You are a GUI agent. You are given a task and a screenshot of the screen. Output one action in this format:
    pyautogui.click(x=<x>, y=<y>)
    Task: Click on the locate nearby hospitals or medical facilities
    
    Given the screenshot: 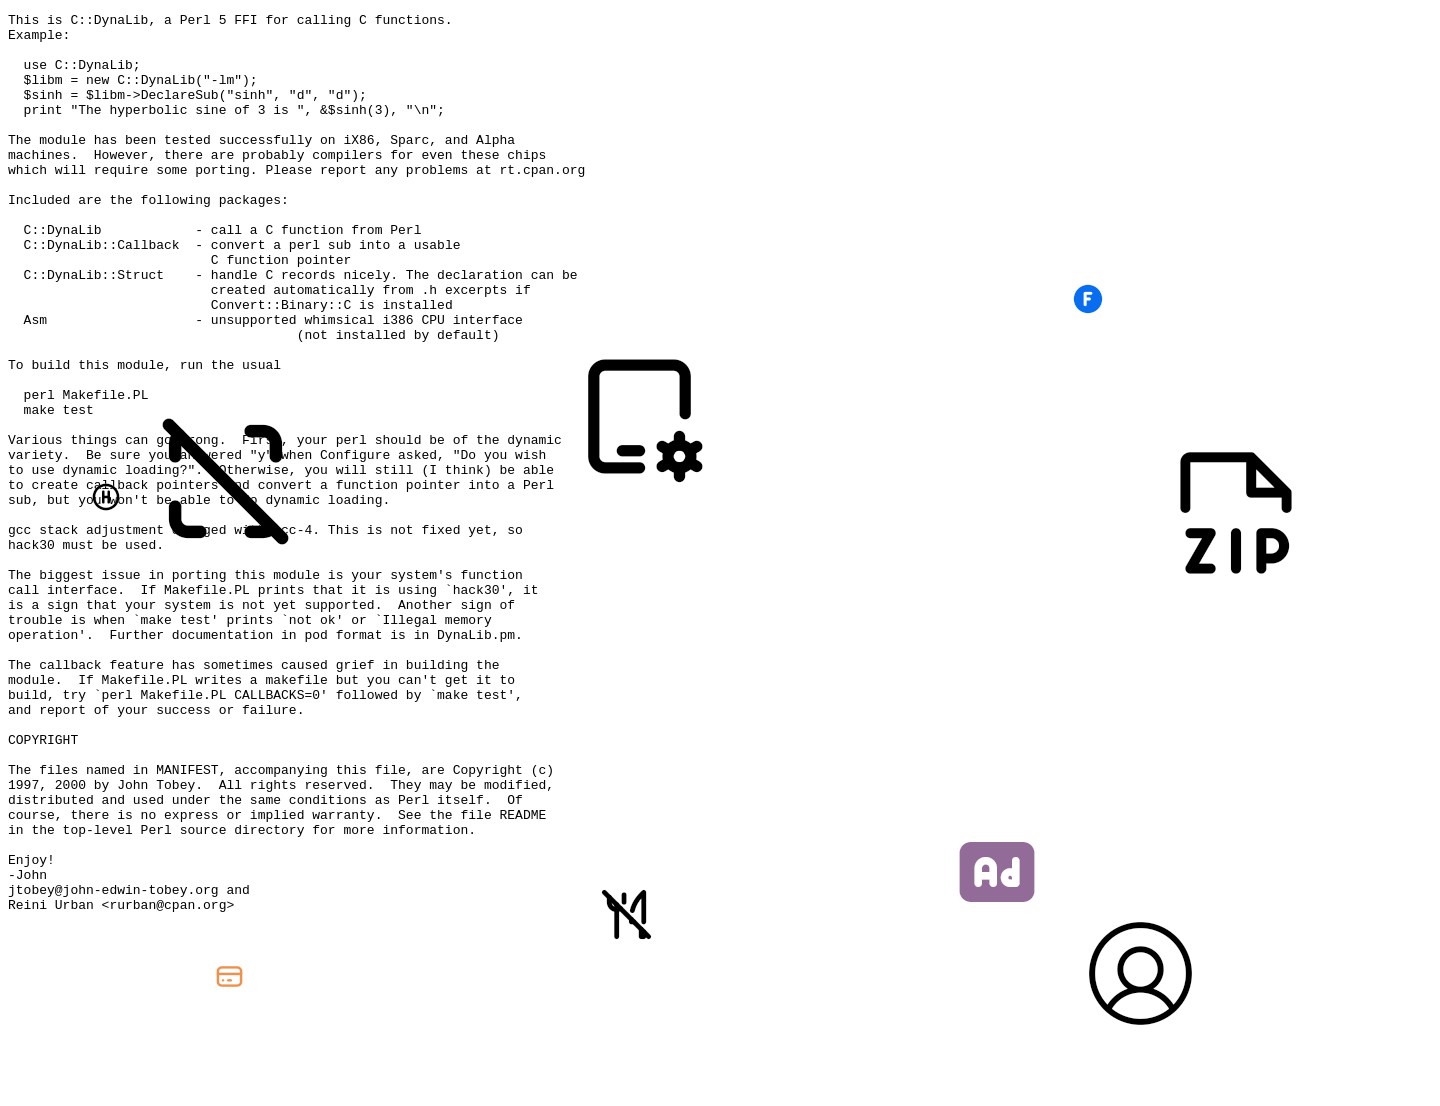 What is the action you would take?
    pyautogui.click(x=106, y=497)
    